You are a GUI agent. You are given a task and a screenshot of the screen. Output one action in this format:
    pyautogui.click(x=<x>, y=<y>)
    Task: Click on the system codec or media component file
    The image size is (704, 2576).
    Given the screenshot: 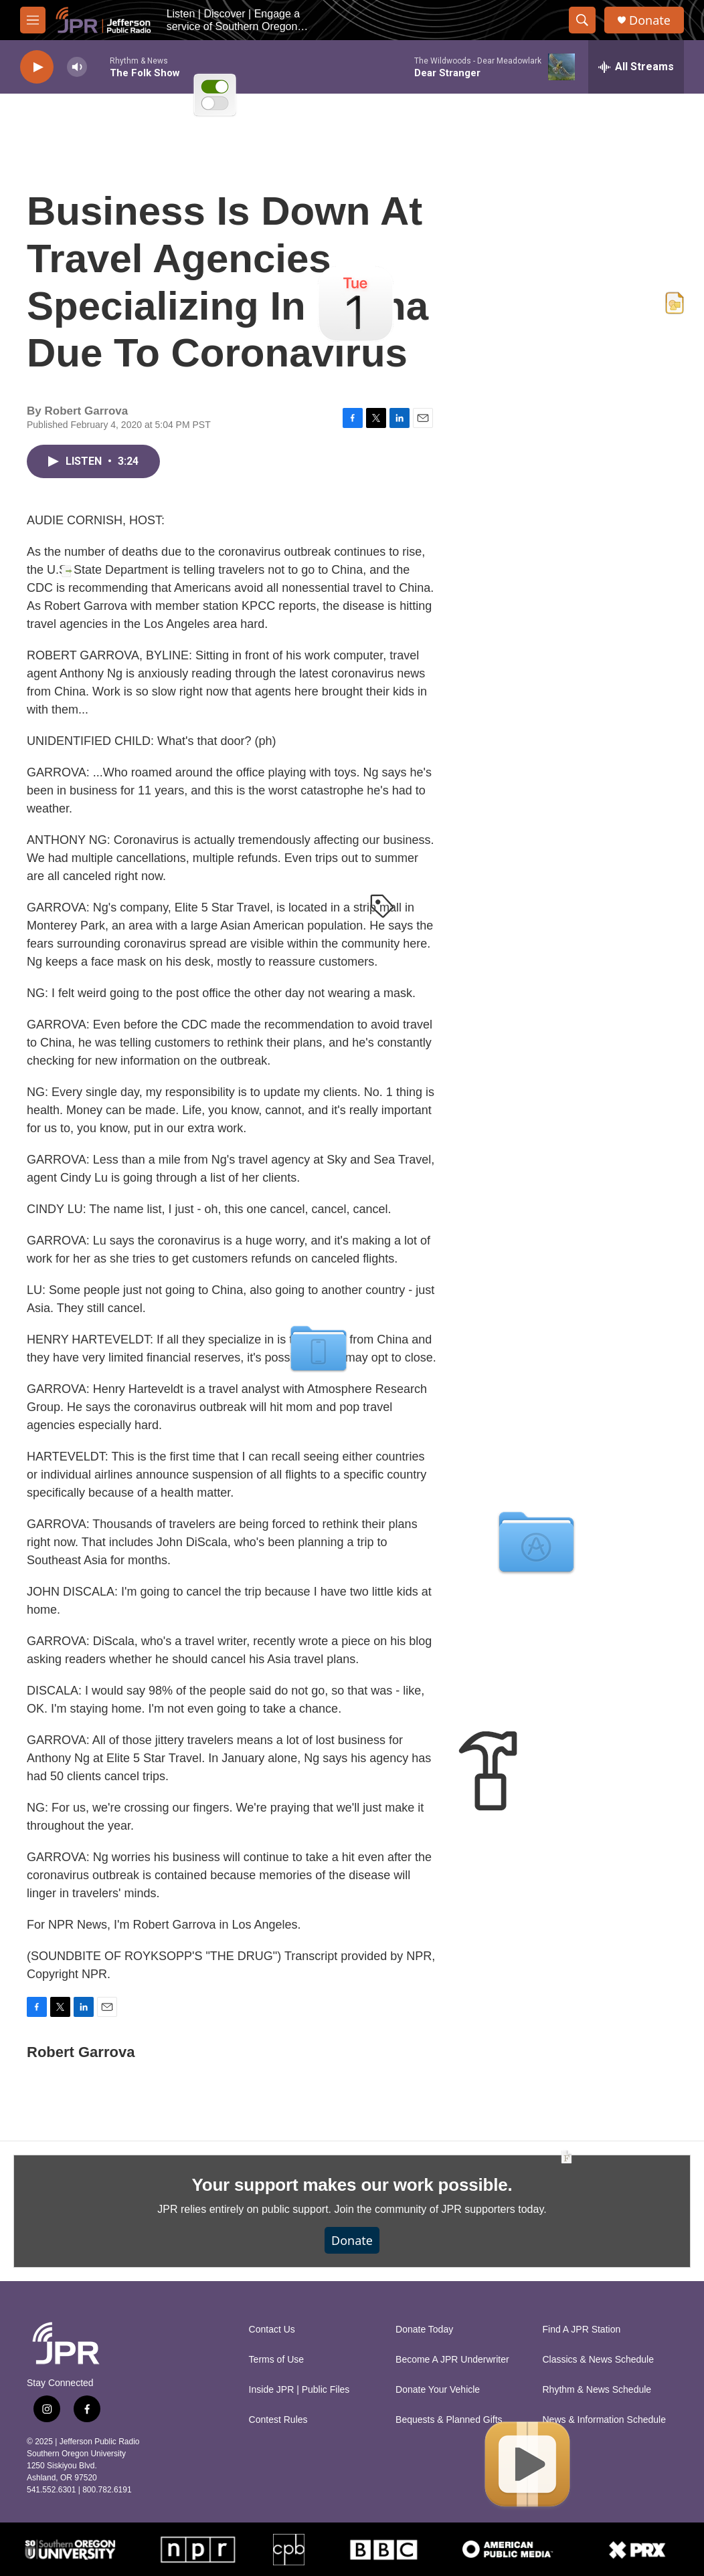 What is the action you would take?
    pyautogui.click(x=527, y=2466)
    